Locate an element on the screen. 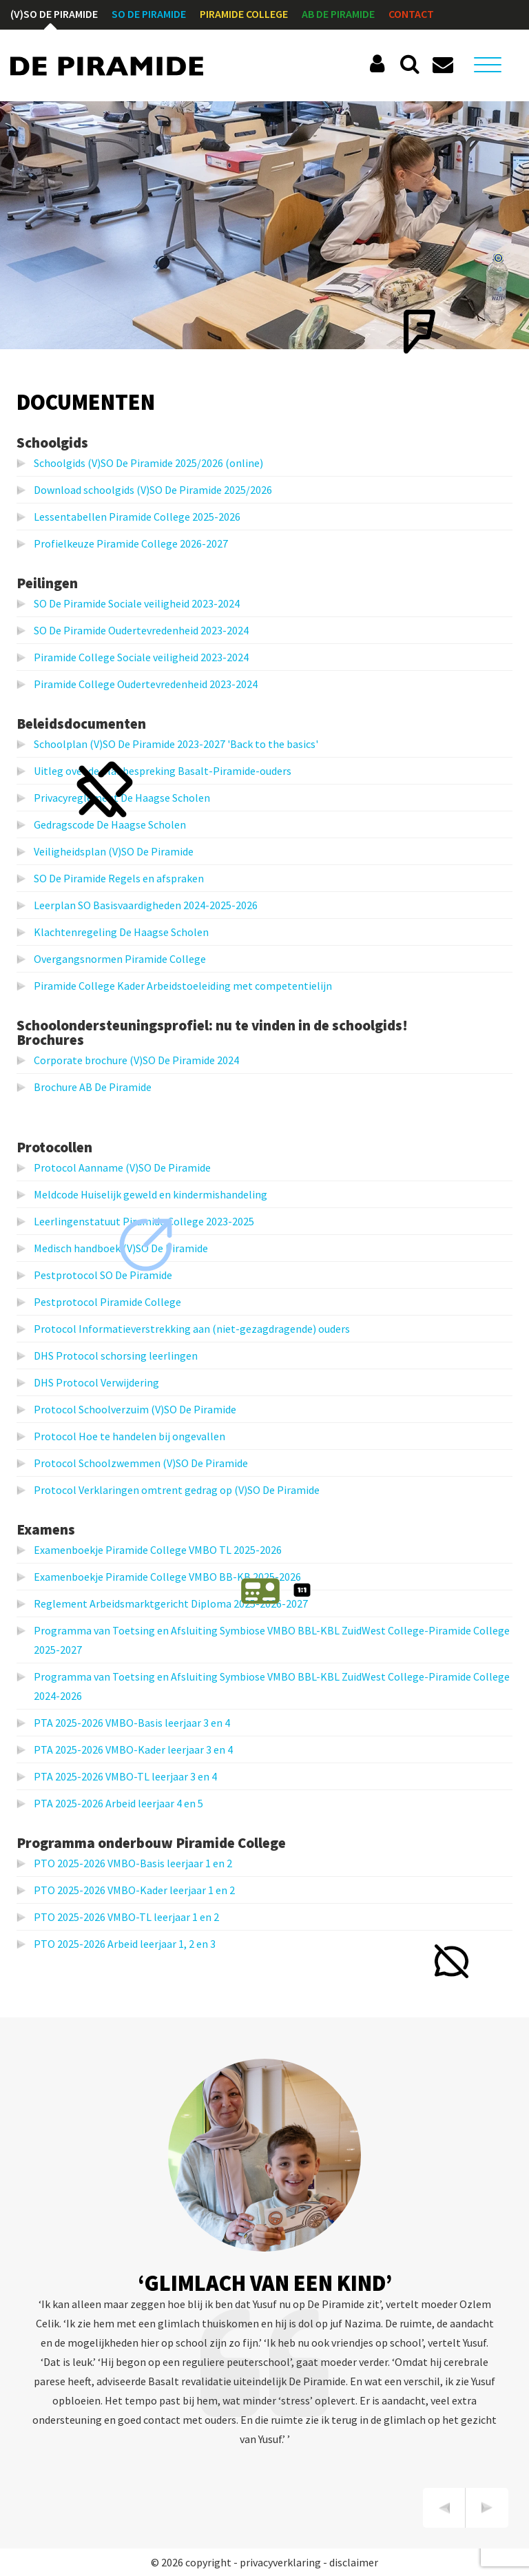 This screenshot has height=2576, width=529. unpin this item is located at coordinates (103, 791).